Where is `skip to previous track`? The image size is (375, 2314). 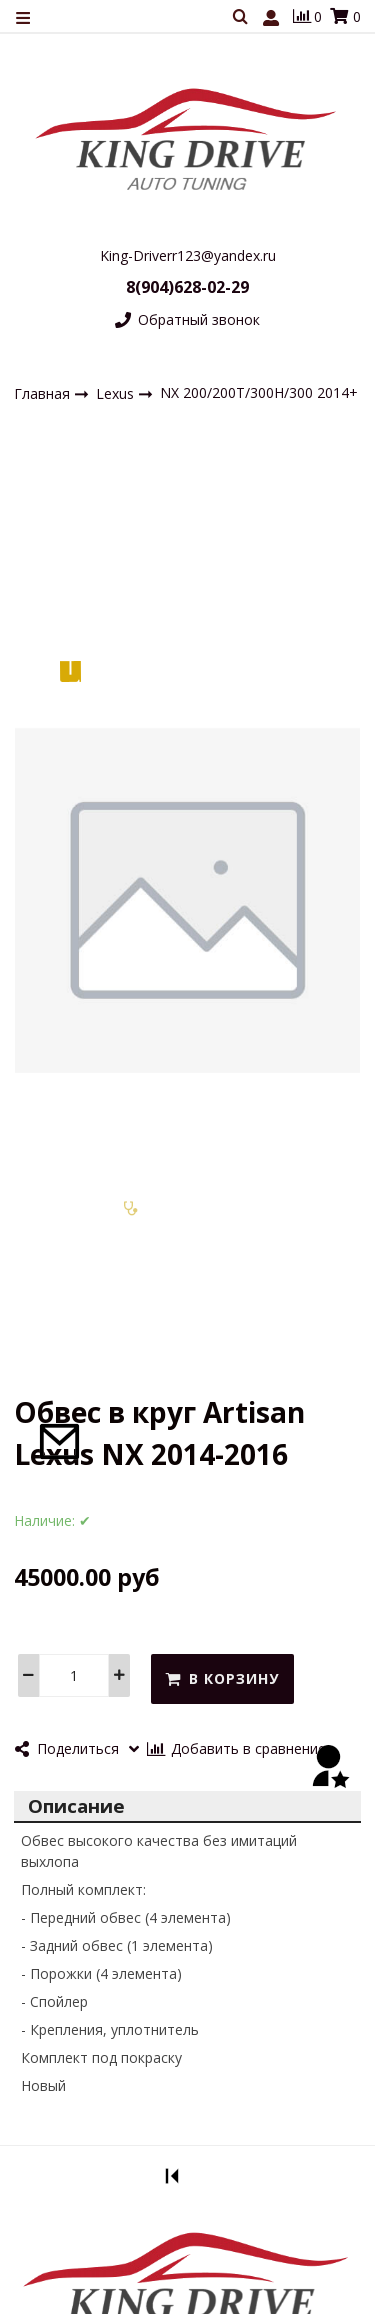
skip to previous track is located at coordinates (172, 2176).